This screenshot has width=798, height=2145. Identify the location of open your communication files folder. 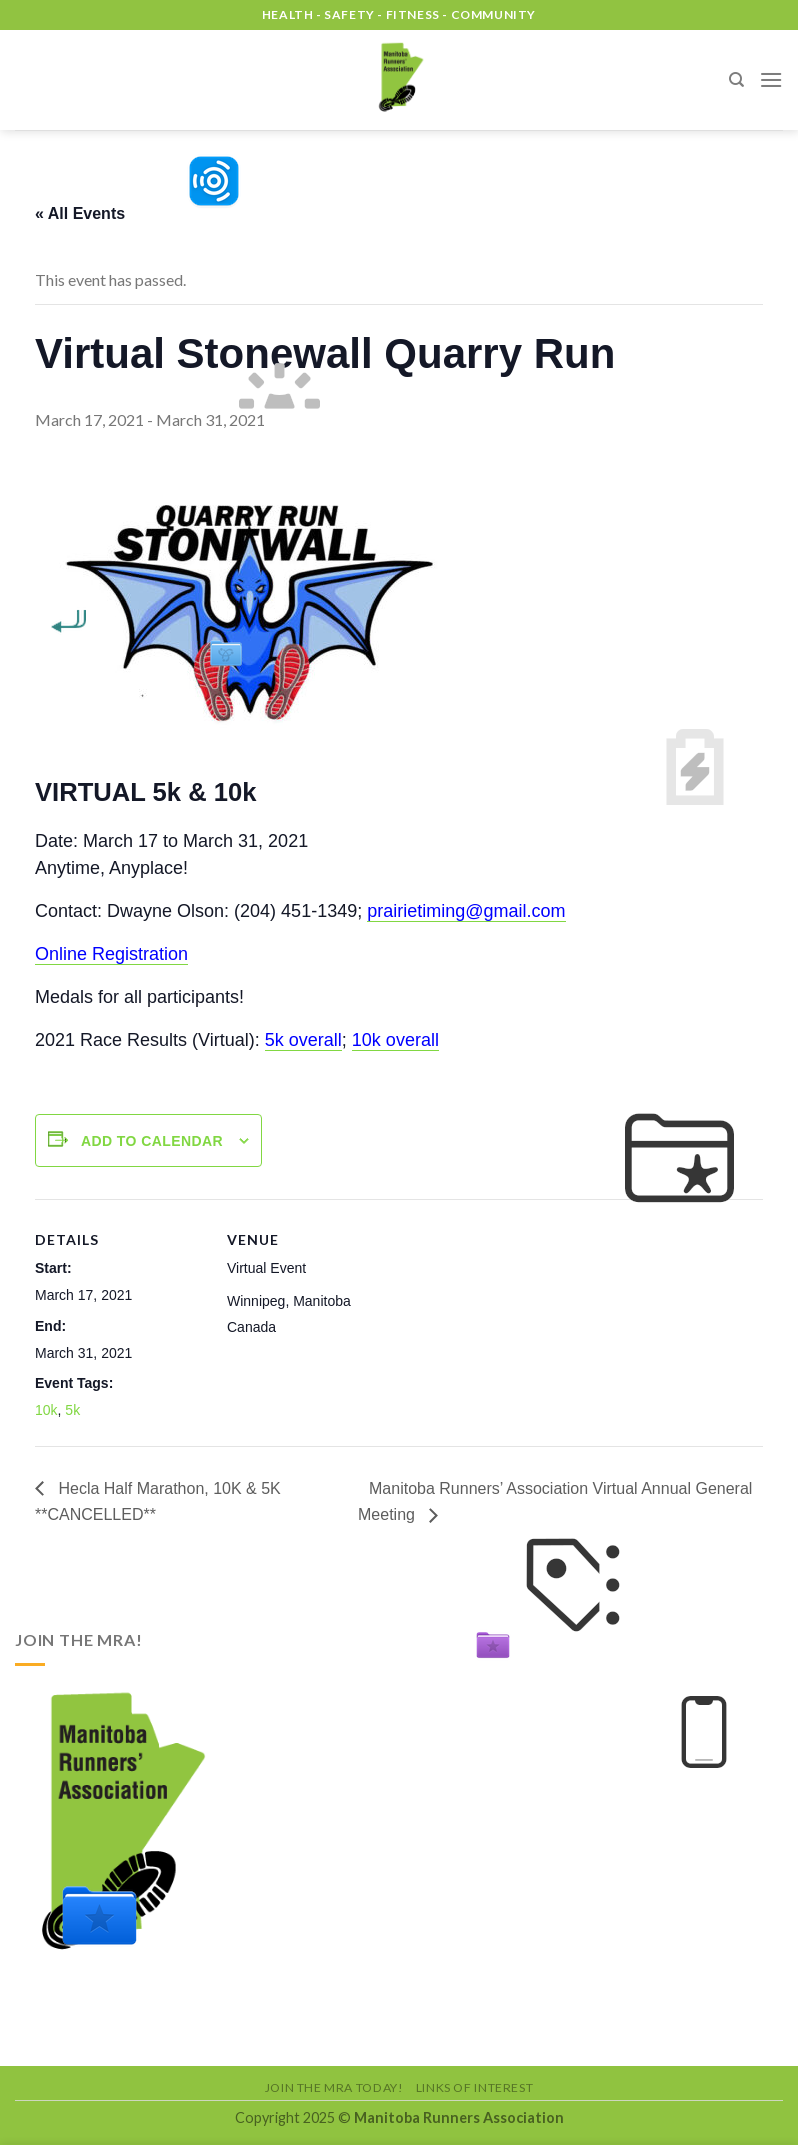
(226, 653).